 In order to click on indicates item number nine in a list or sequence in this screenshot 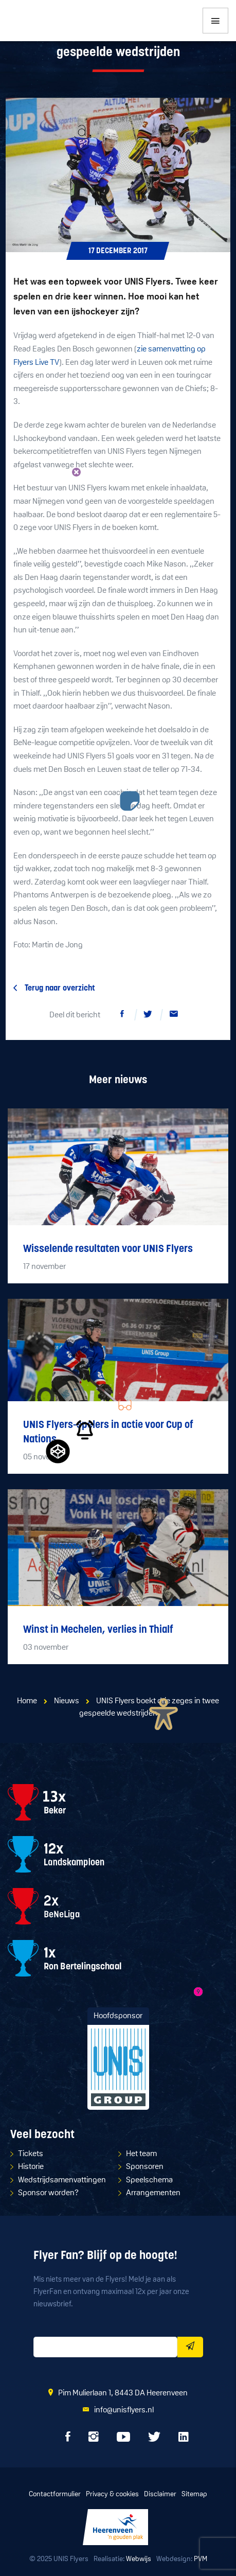, I will do `click(198, 1991)`.